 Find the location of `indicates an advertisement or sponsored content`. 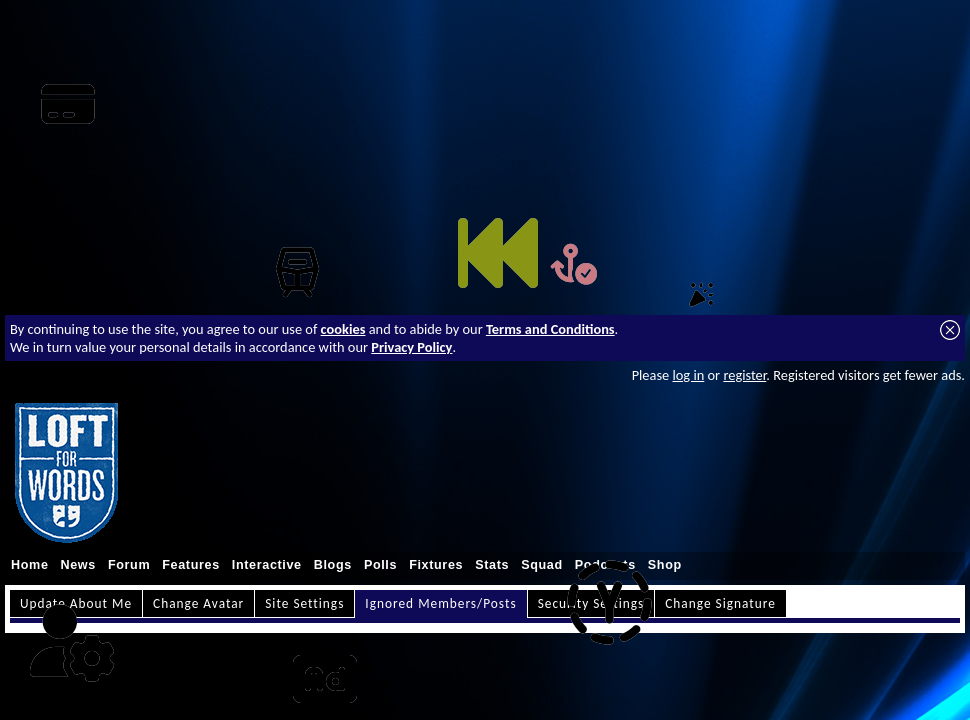

indicates an advertisement or sponsored content is located at coordinates (325, 679).